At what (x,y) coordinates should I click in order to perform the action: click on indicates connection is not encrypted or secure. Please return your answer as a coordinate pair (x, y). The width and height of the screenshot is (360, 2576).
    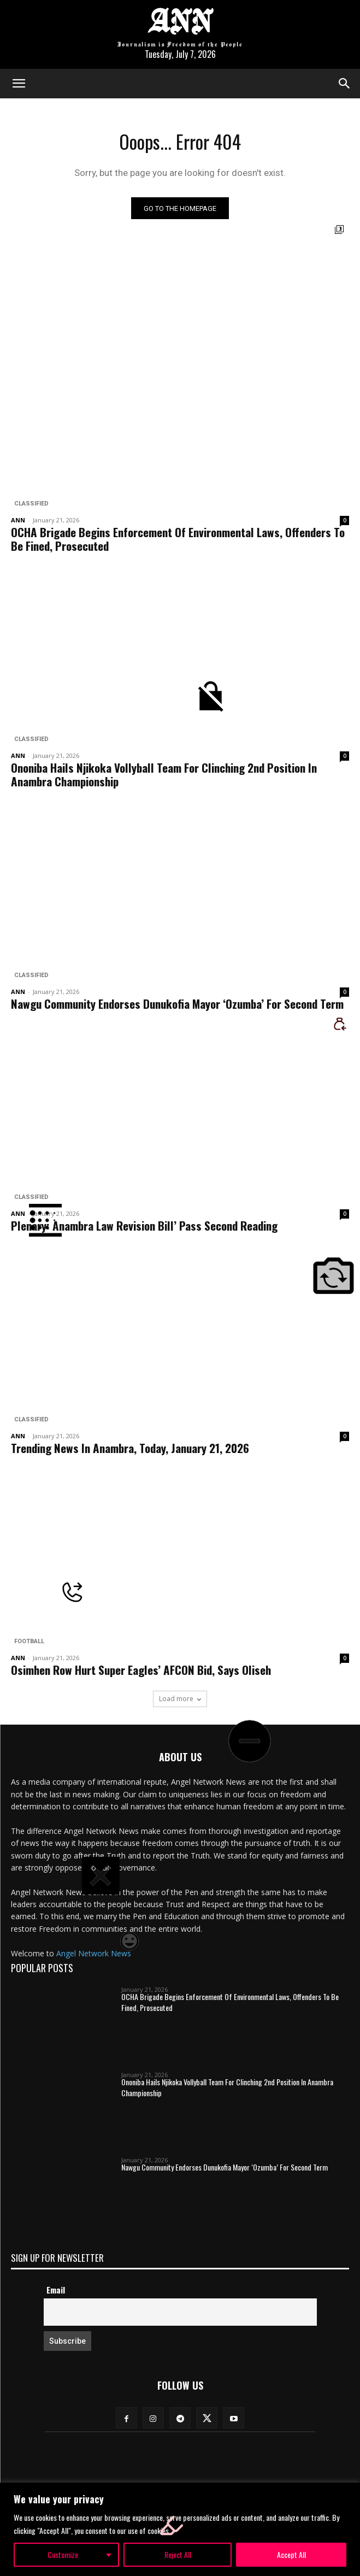
    Looking at the image, I should click on (210, 696).